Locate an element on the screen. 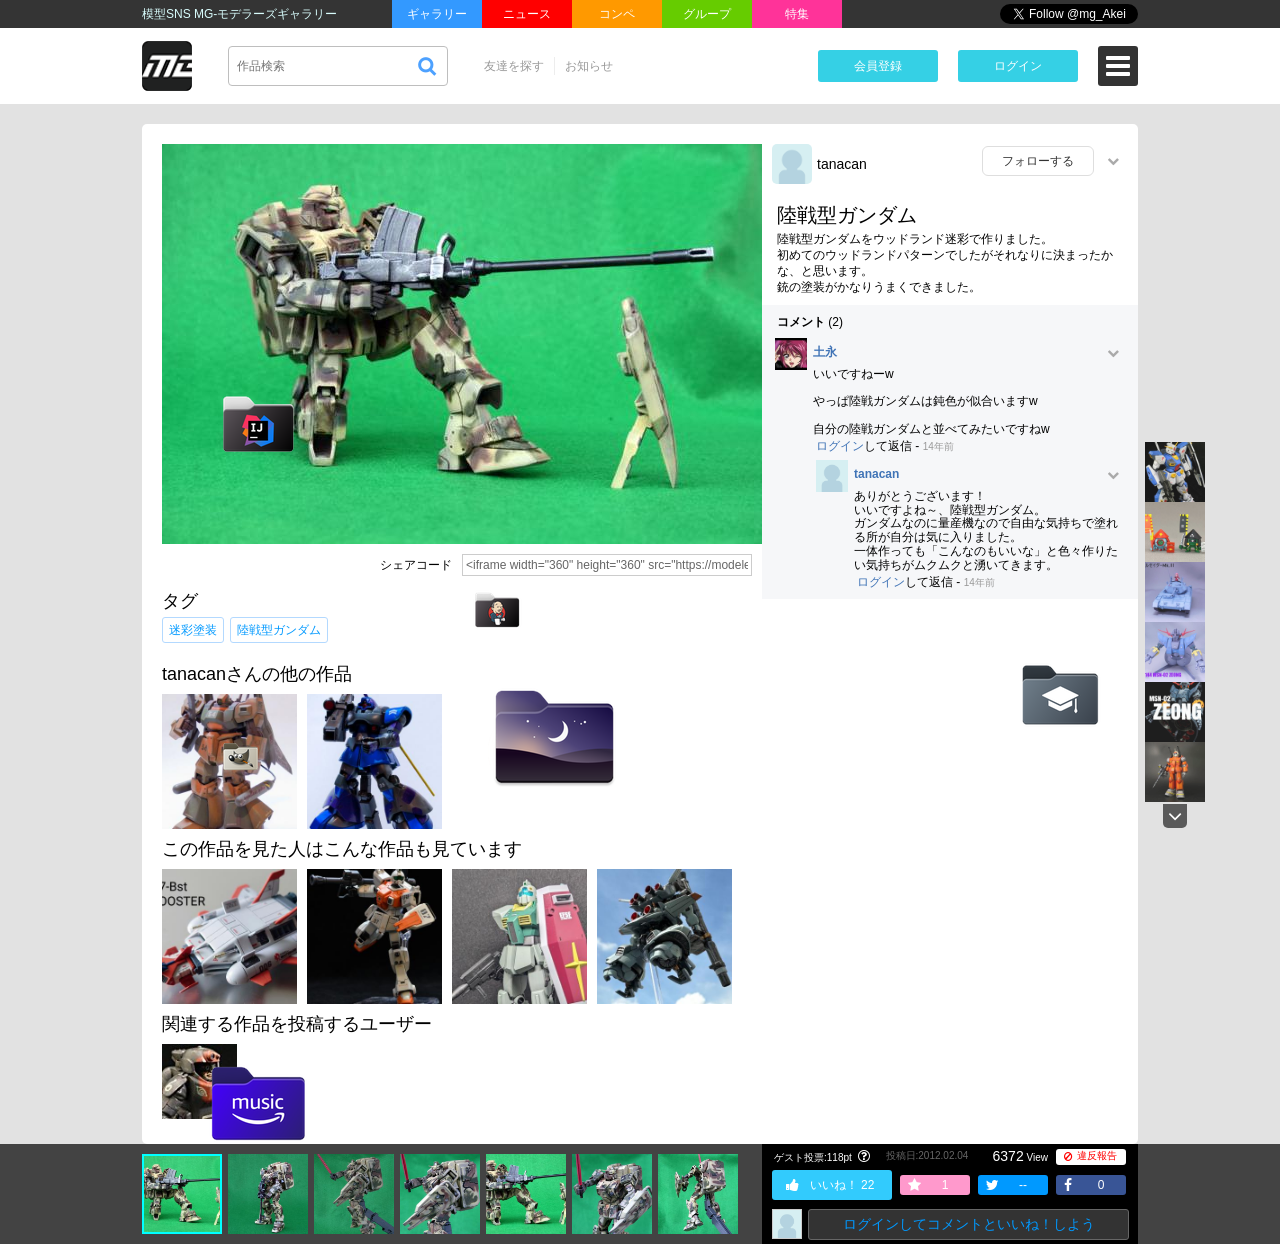 The width and height of the screenshot is (1280, 1244). open GIMP project files folder is located at coordinates (240, 757).